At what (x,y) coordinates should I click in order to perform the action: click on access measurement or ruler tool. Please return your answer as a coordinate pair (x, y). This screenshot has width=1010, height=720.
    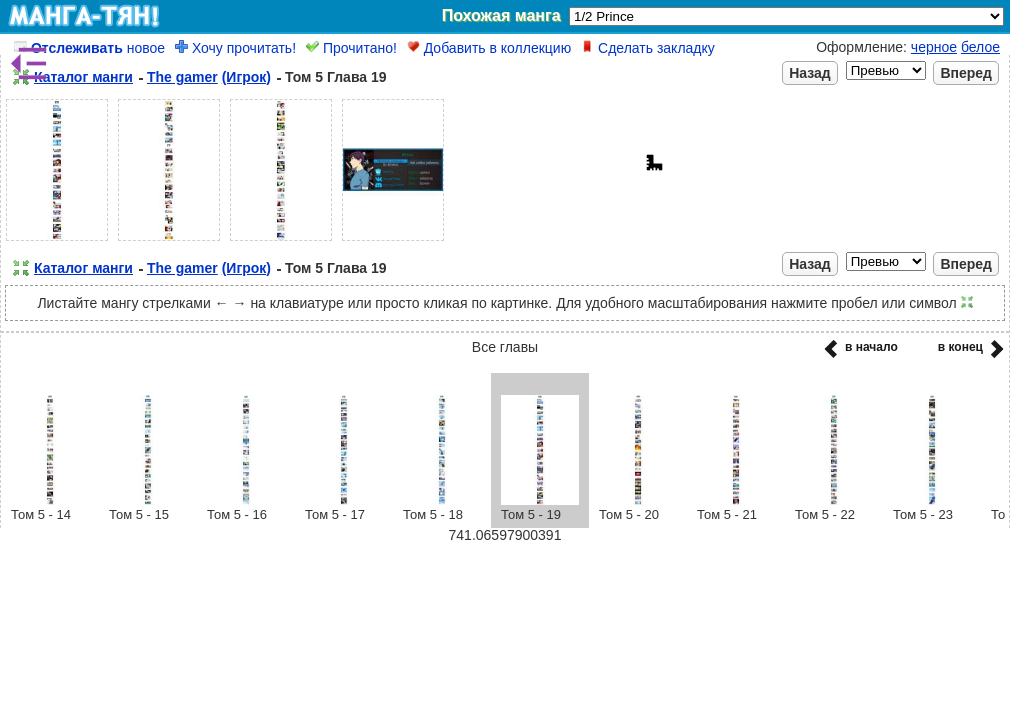
    Looking at the image, I should click on (654, 162).